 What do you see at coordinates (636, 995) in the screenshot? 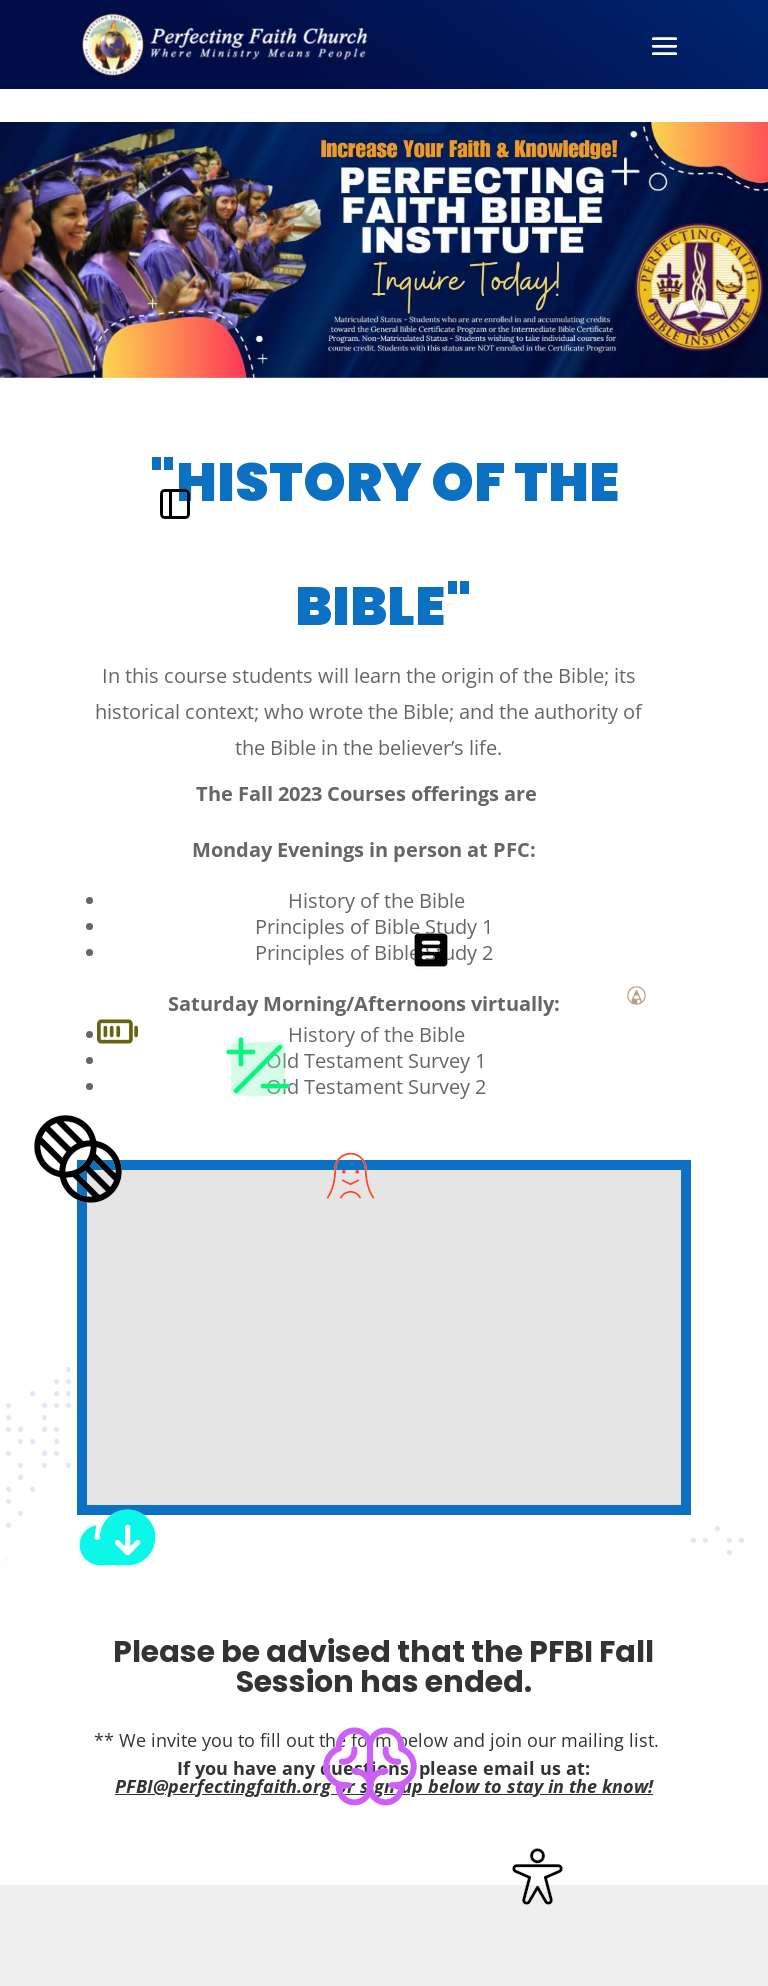
I see `edit profile or settings` at bounding box center [636, 995].